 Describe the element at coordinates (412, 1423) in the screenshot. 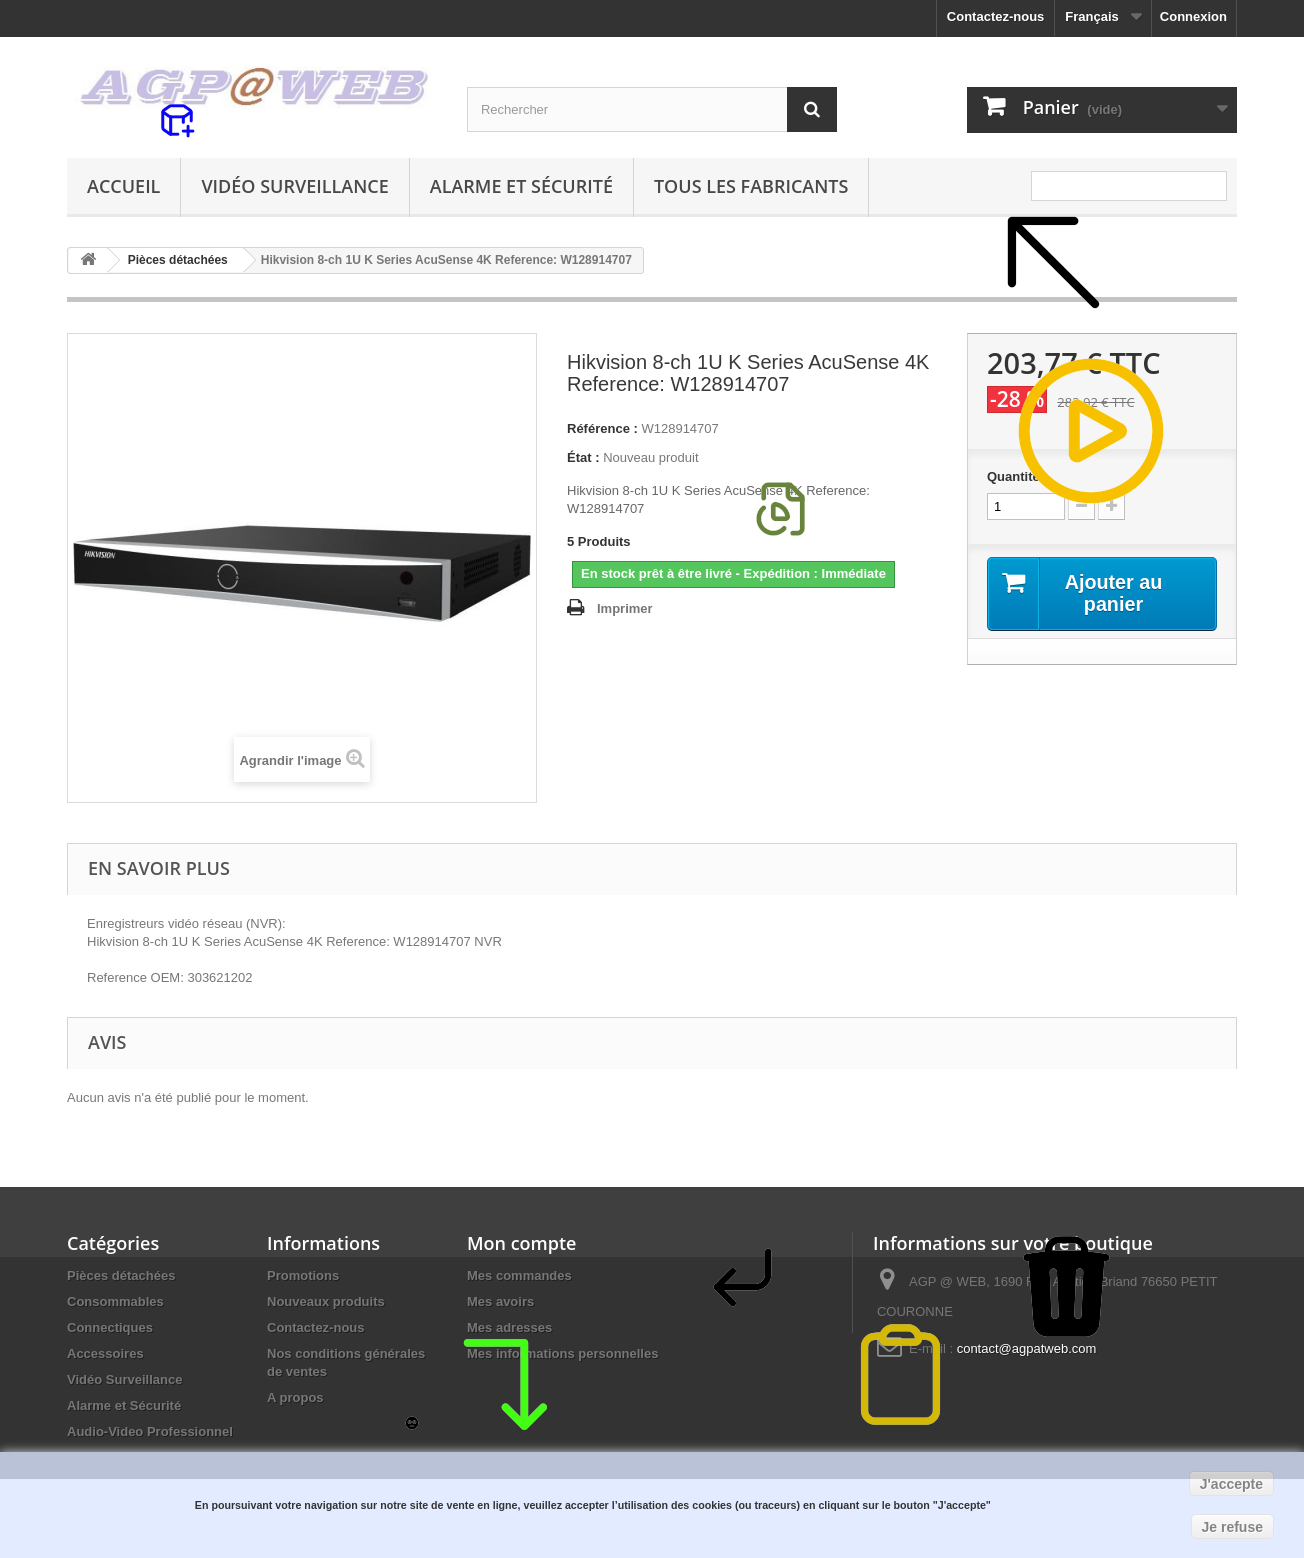

I see `react with embarrassment or surprise` at that location.